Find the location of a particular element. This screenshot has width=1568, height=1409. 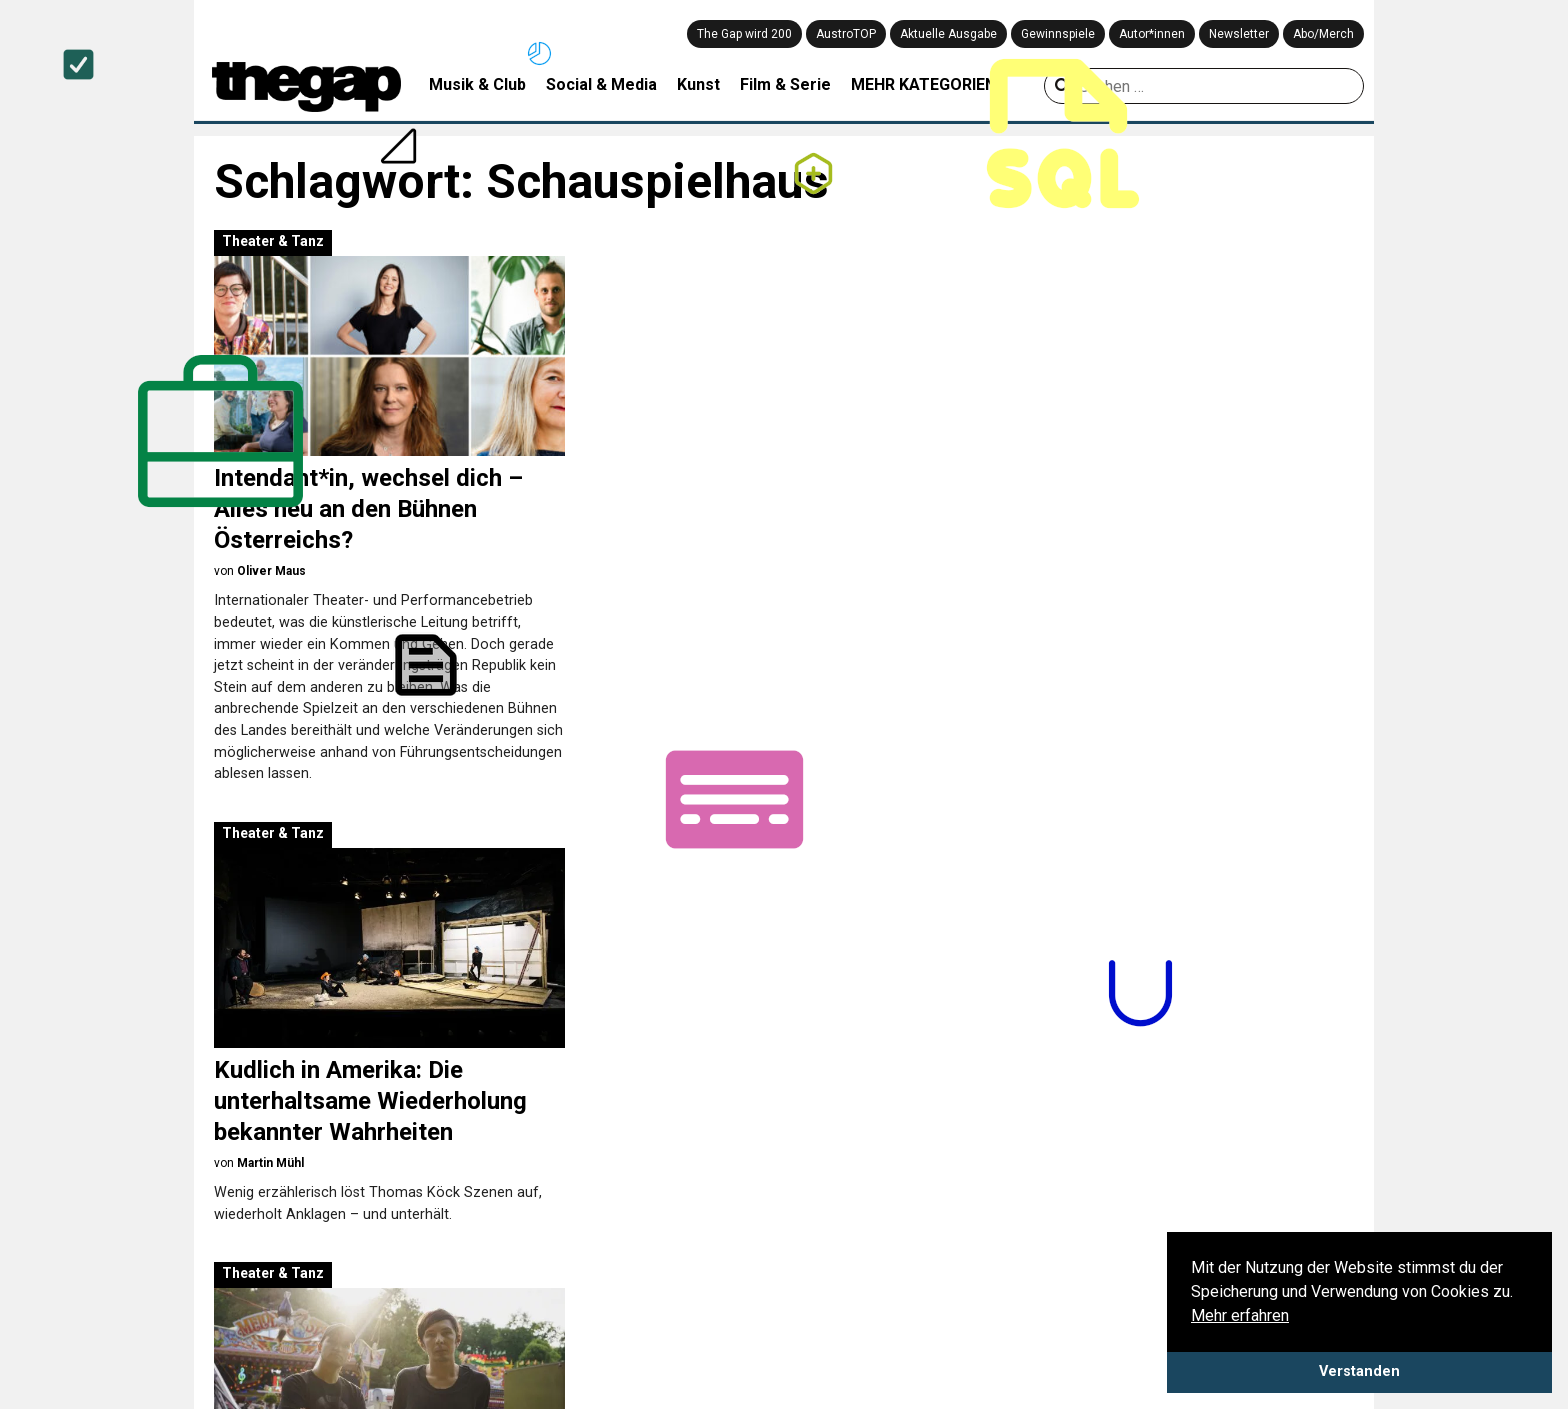

indicates no cellular signal available is located at coordinates (401, 147).